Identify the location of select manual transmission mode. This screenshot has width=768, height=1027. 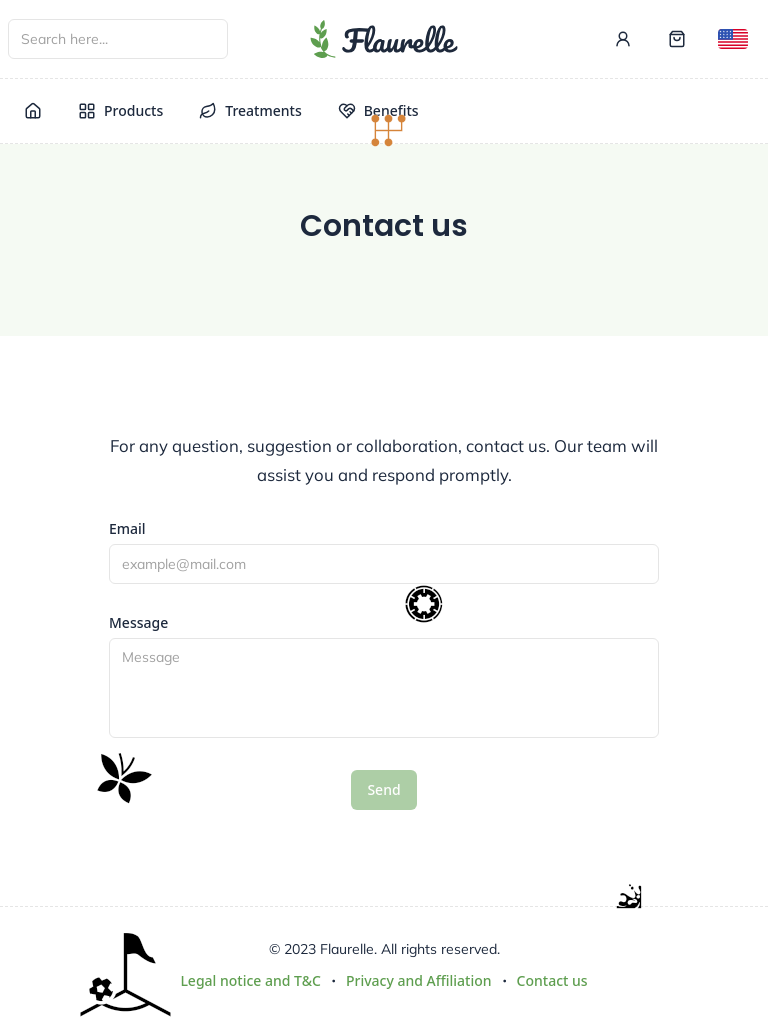
(388, 130).